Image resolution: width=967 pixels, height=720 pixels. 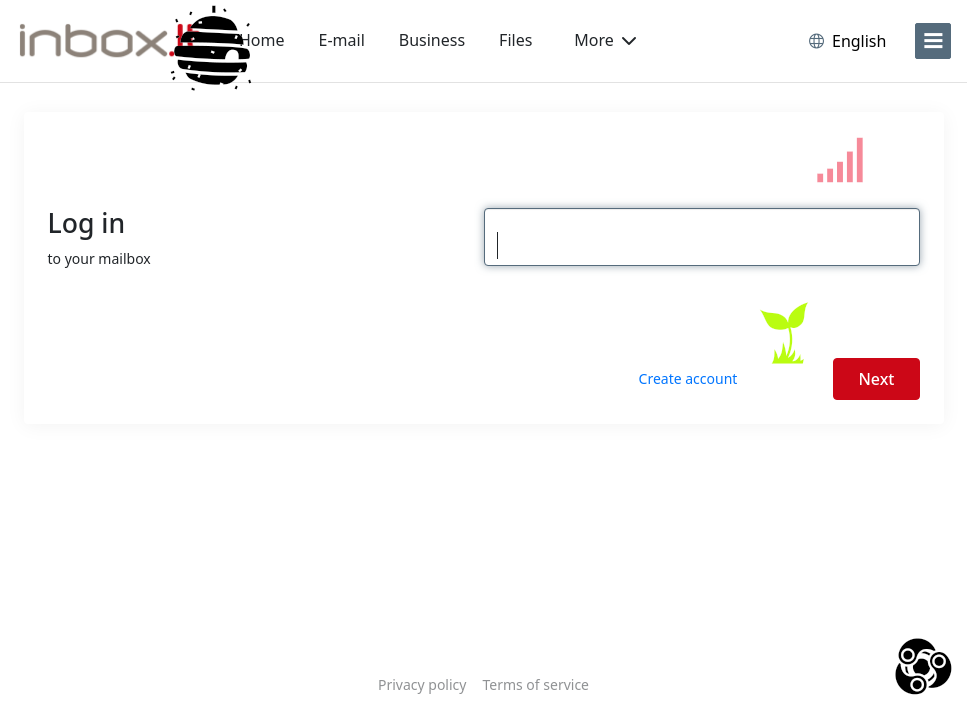 I want to click on view beehive or apiary location, so click(x=212, y=47).